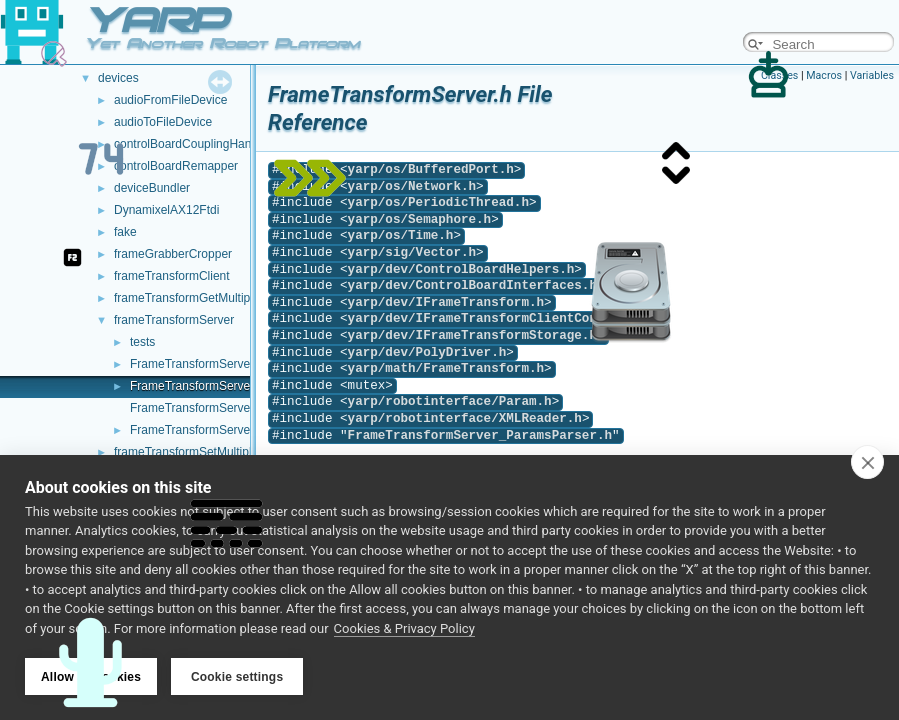 The height and width of the screenshot is (720, 899). What do you see at coordinates (309, 178) in the screenshot?
I see `inertia.js framework logo` at bounding box center [309, 178].